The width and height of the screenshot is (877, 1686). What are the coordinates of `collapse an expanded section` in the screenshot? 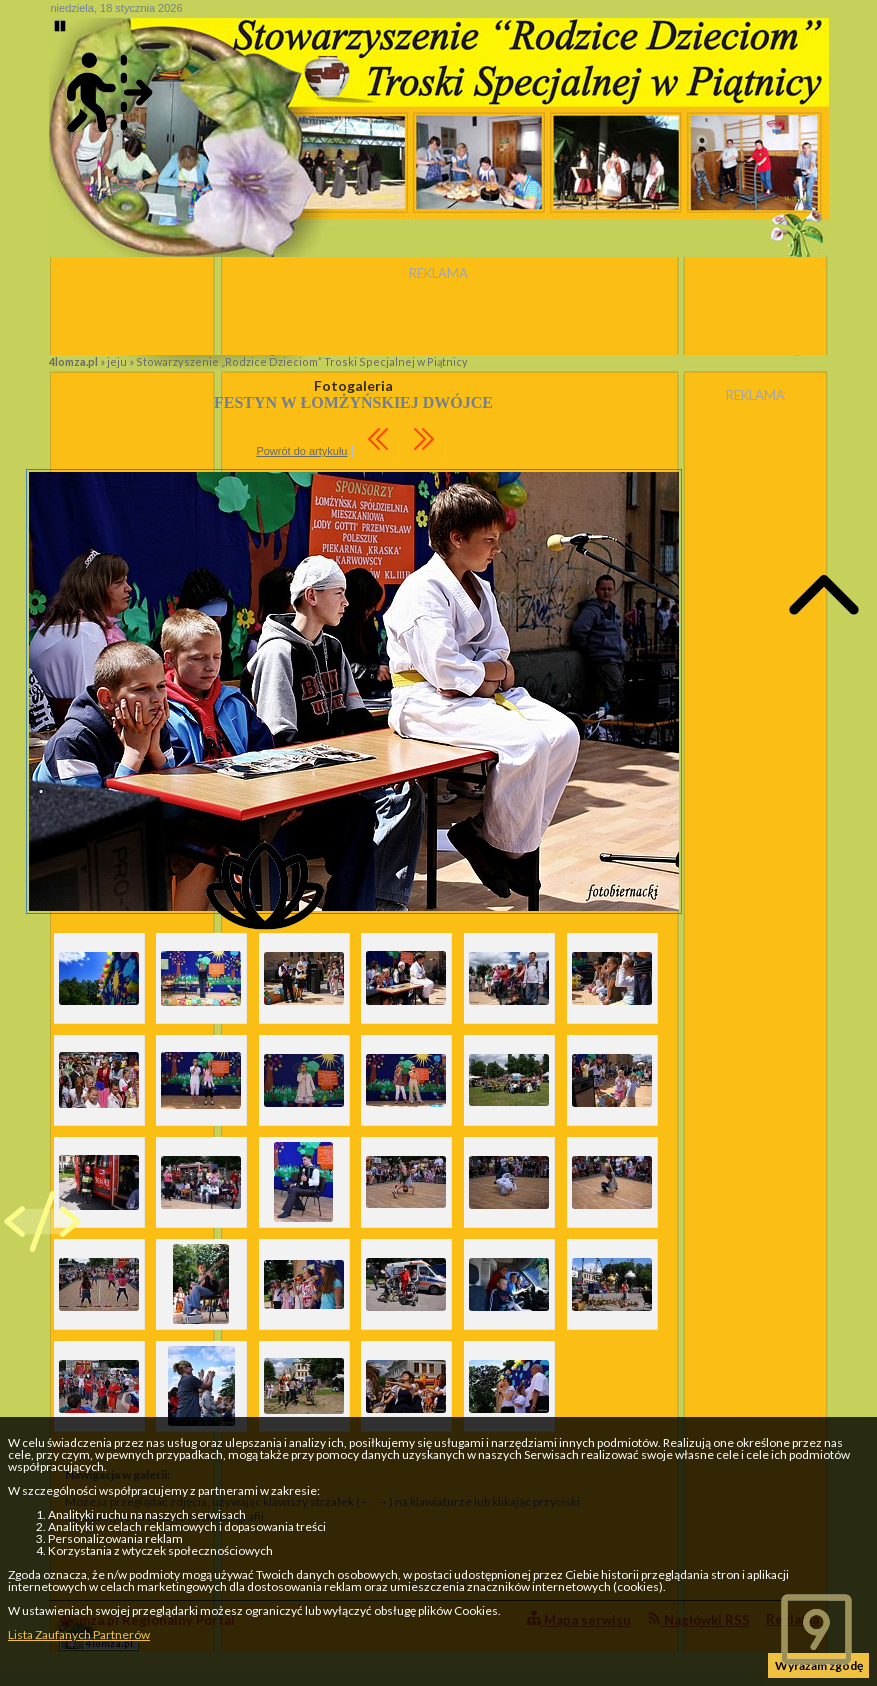 It's located at (824, 613).